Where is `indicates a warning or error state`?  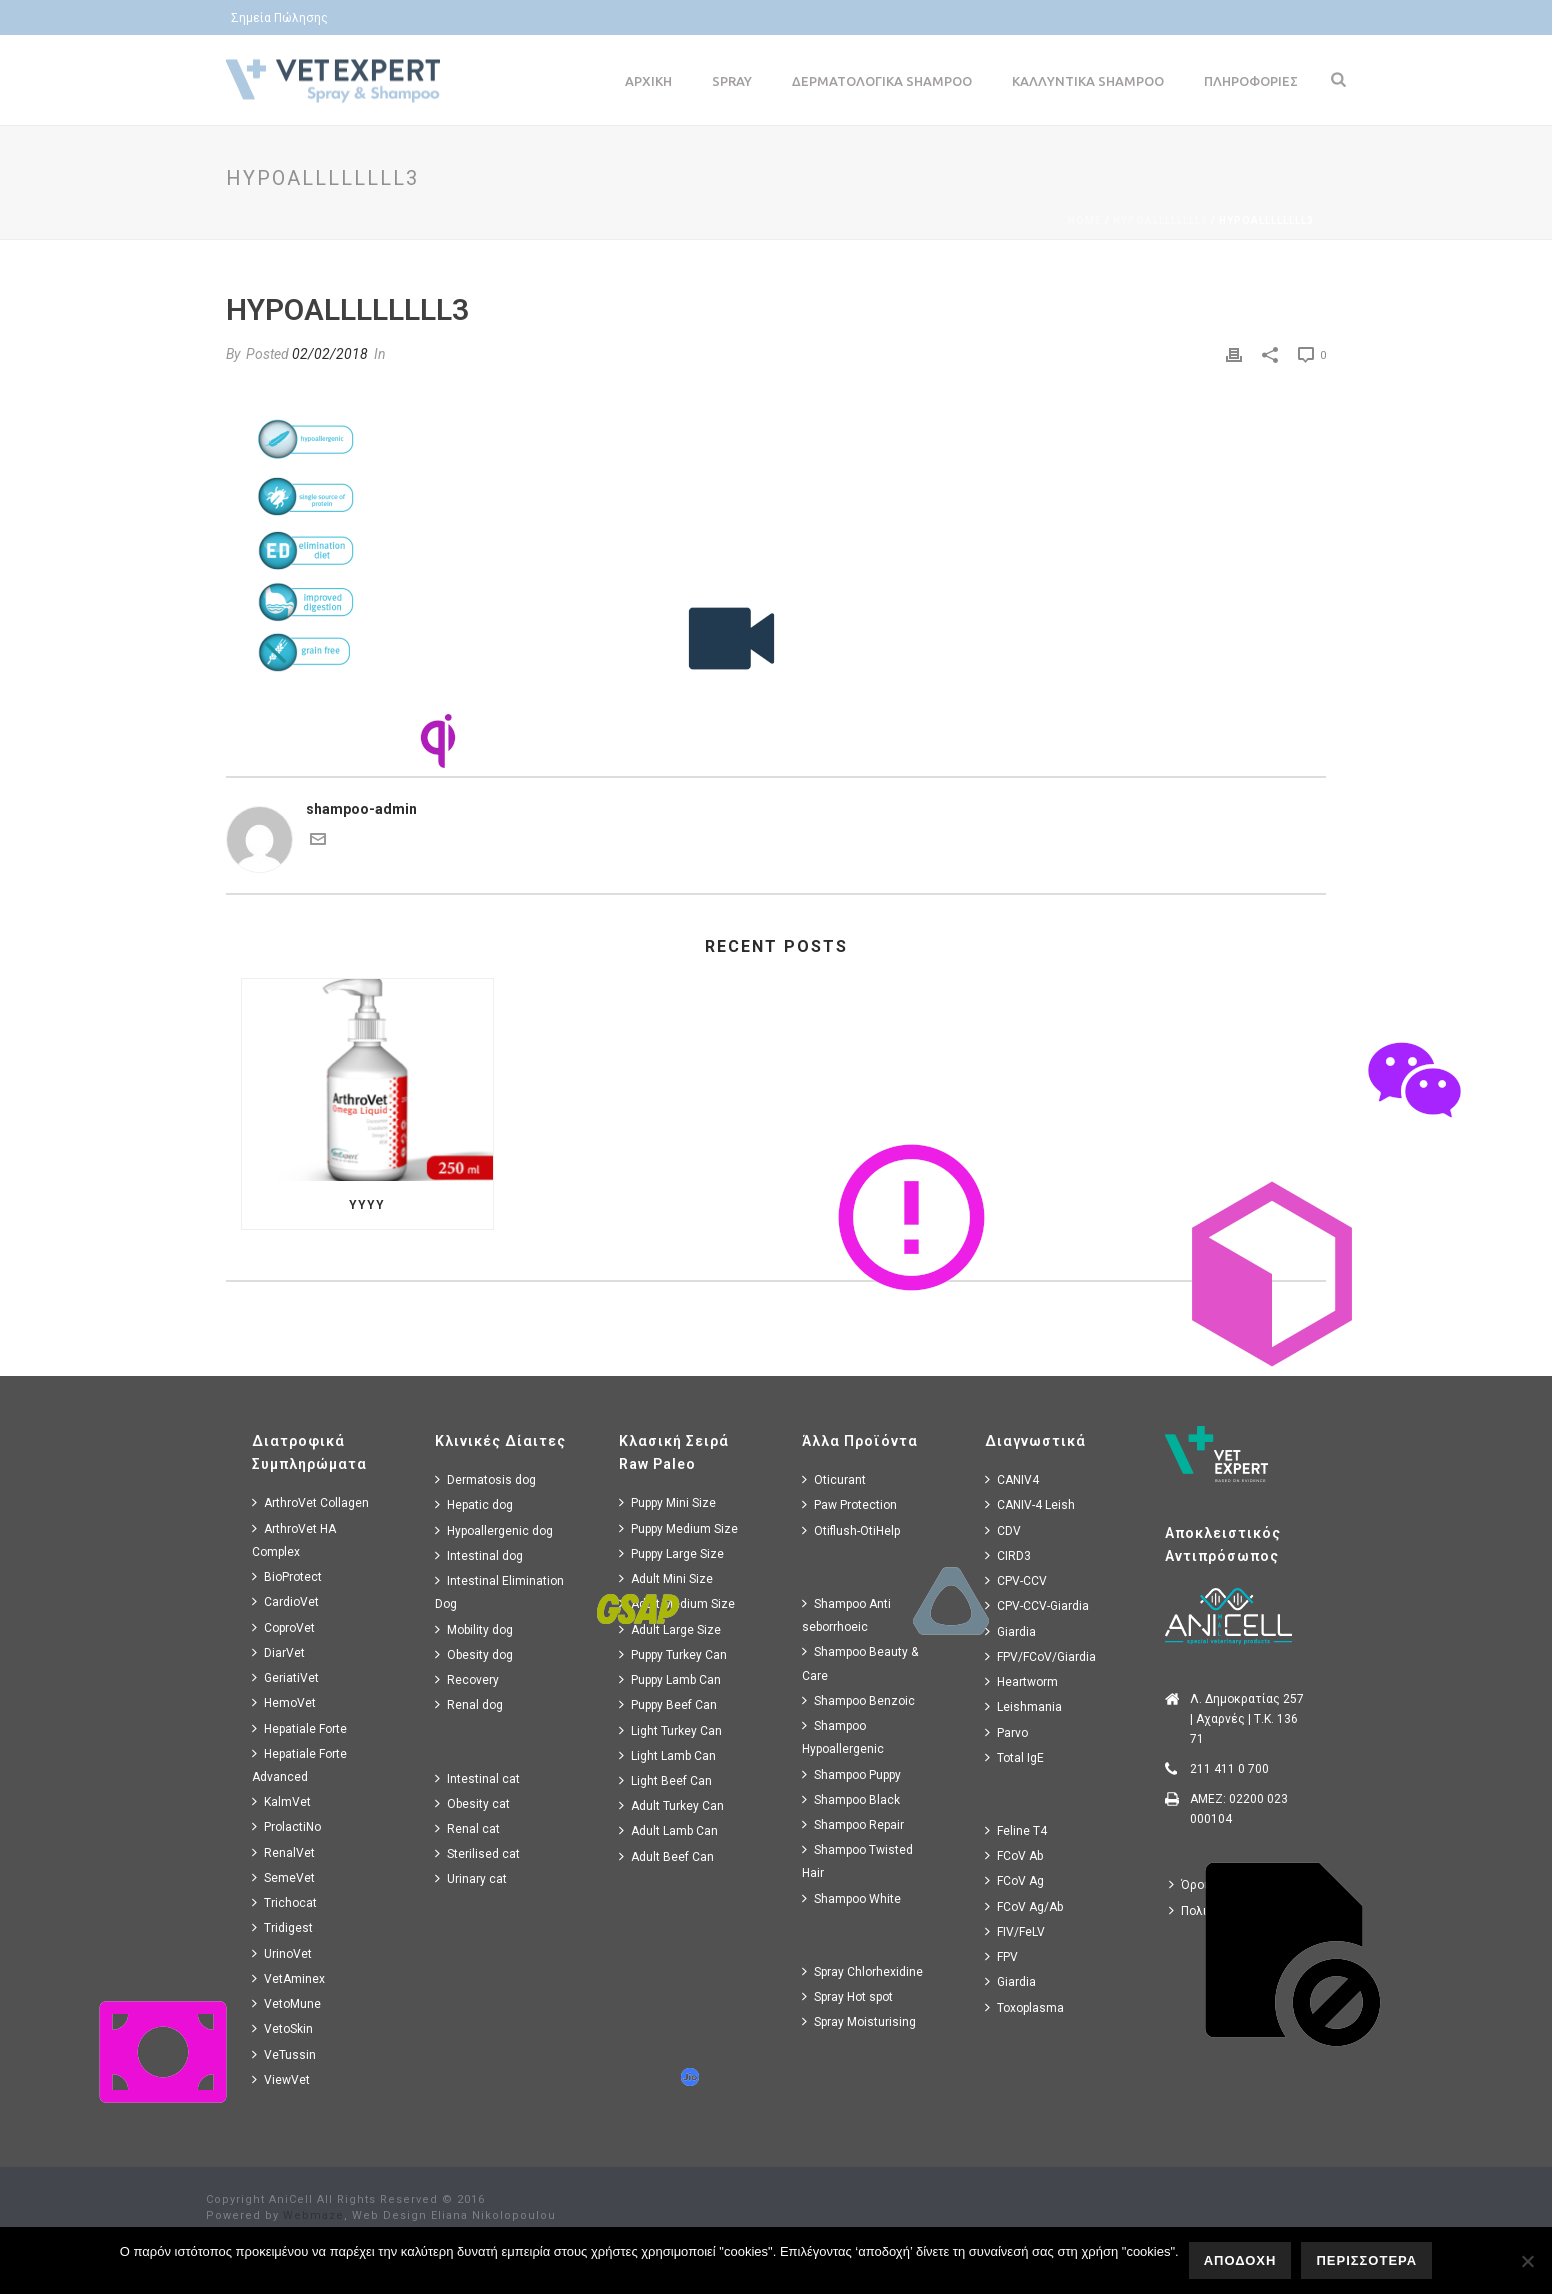 indicates a warning or error state is located at coordinates (911, 1217).